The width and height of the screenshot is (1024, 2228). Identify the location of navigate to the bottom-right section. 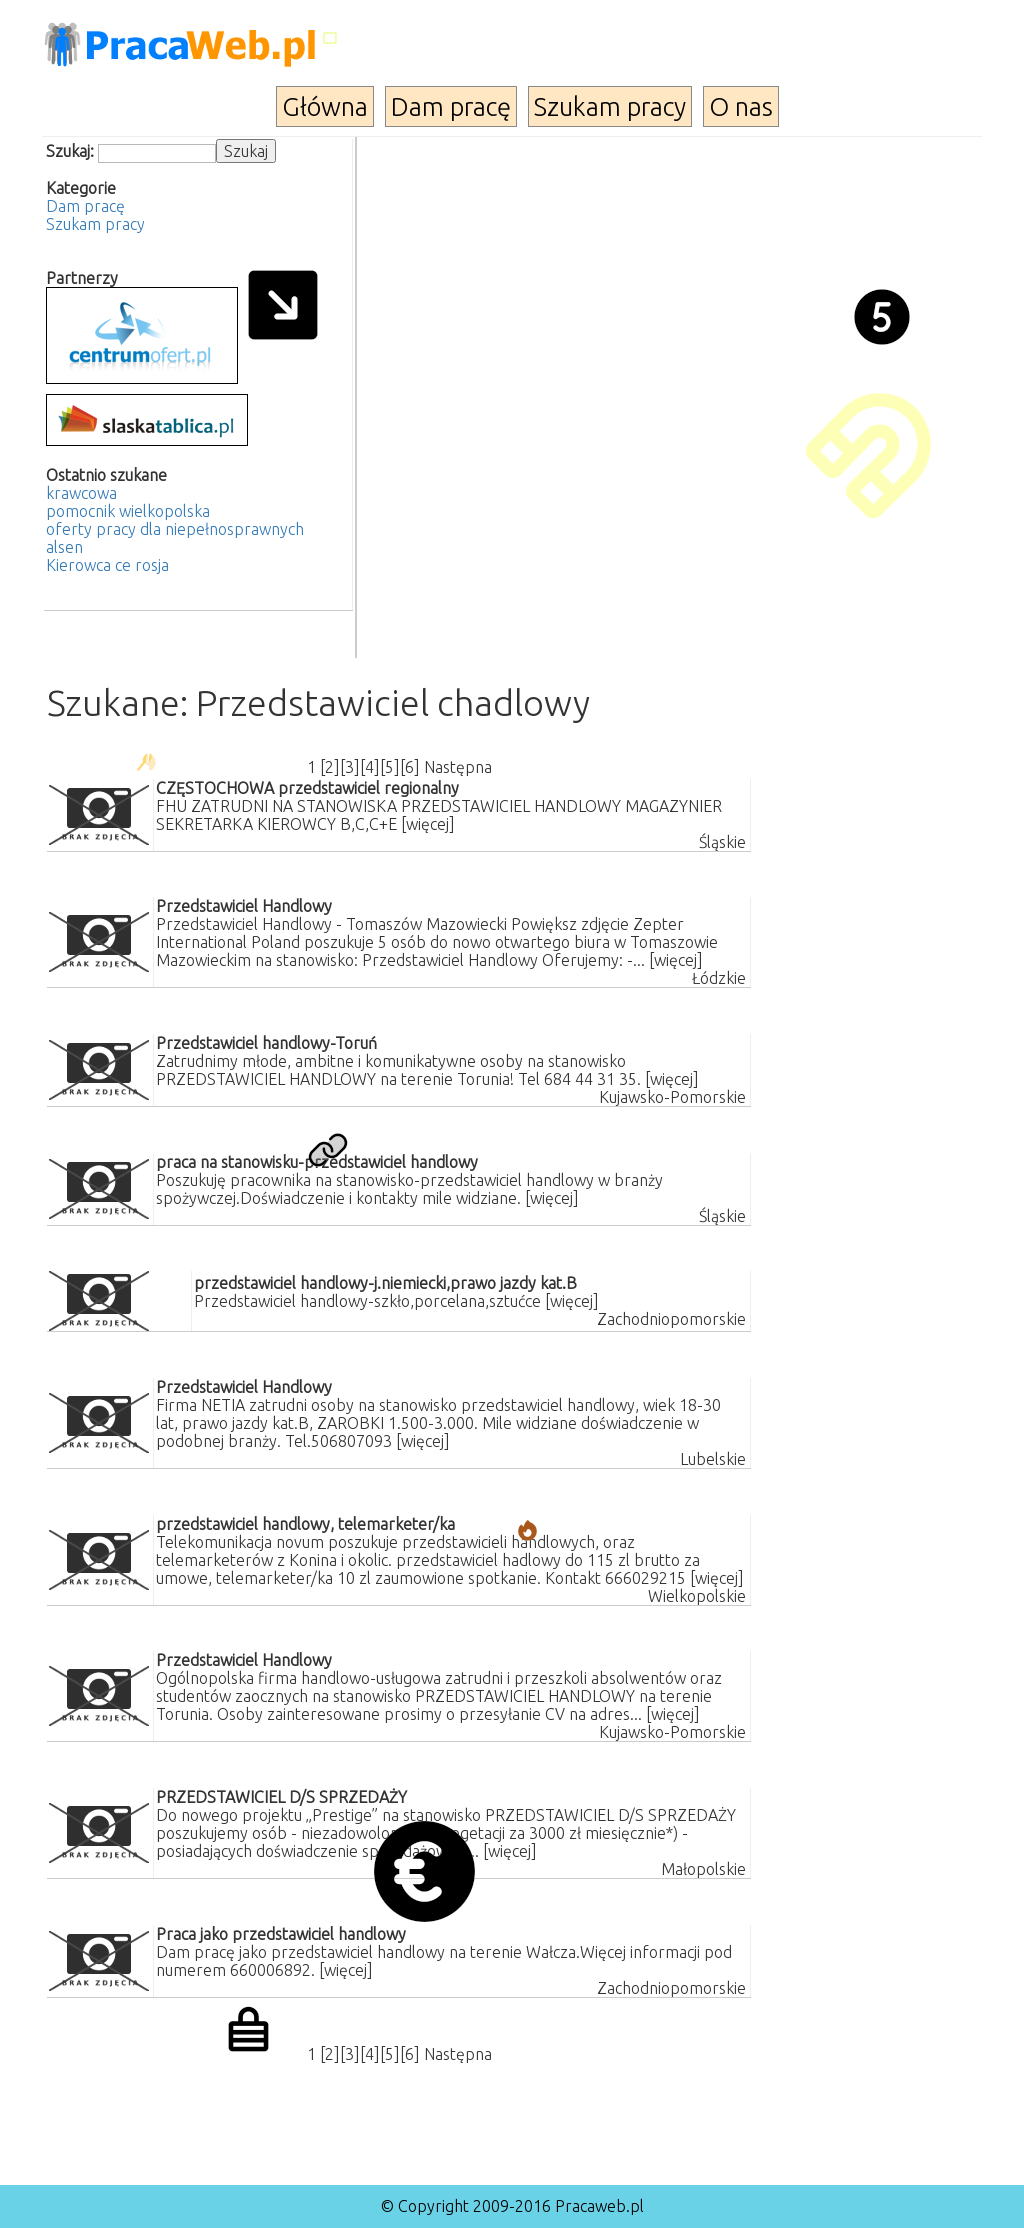
(283, 305).